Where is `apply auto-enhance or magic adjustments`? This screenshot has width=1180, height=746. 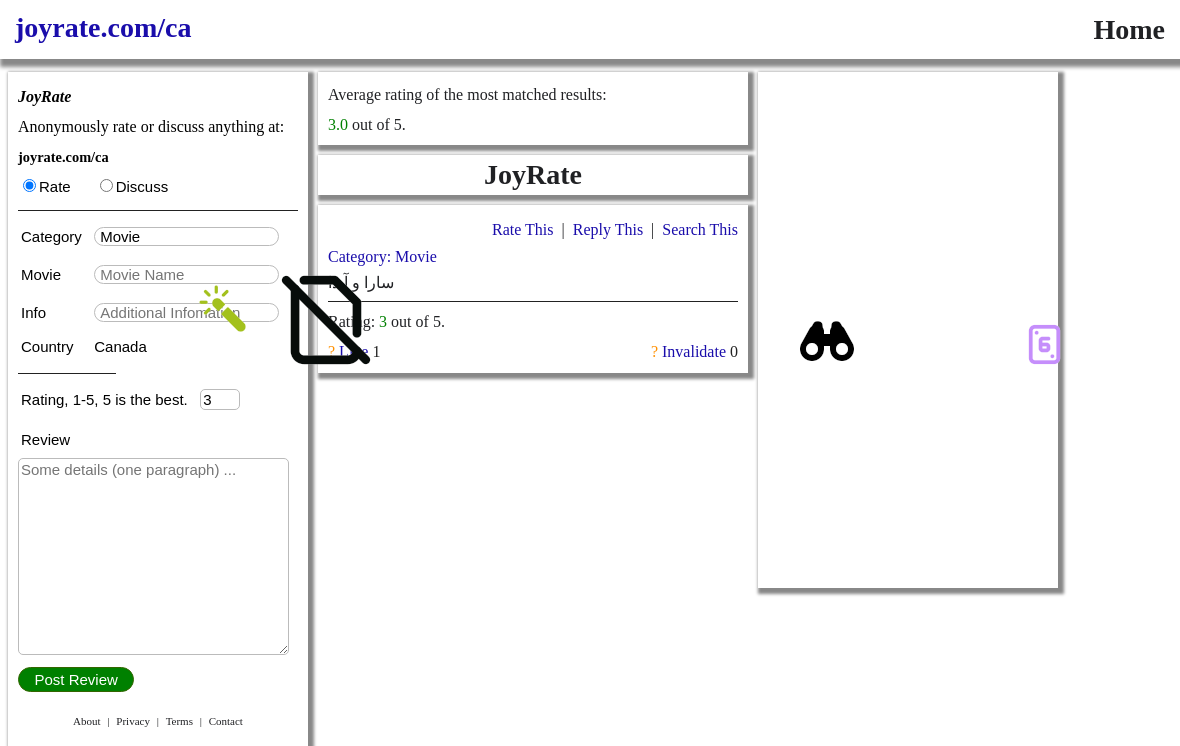 apply auto-enhance or magic adjustments is located at coordinates (223, 309).